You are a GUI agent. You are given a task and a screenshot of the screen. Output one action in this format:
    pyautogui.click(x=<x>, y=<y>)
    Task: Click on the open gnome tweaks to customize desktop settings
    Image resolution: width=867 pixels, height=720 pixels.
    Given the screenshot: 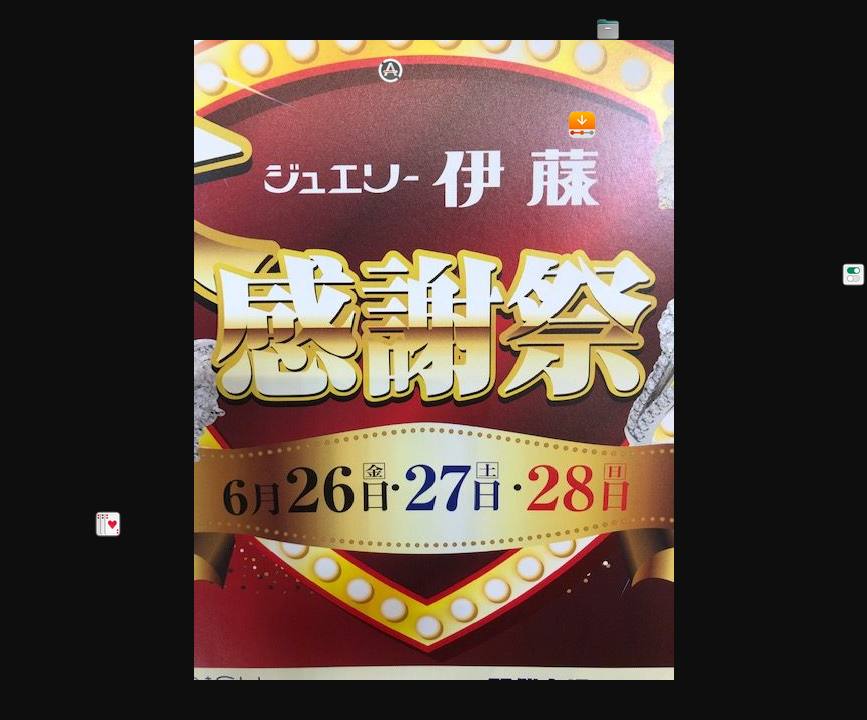 What is the action you would take?
    pyautogui.click(x=853, y=274)
    